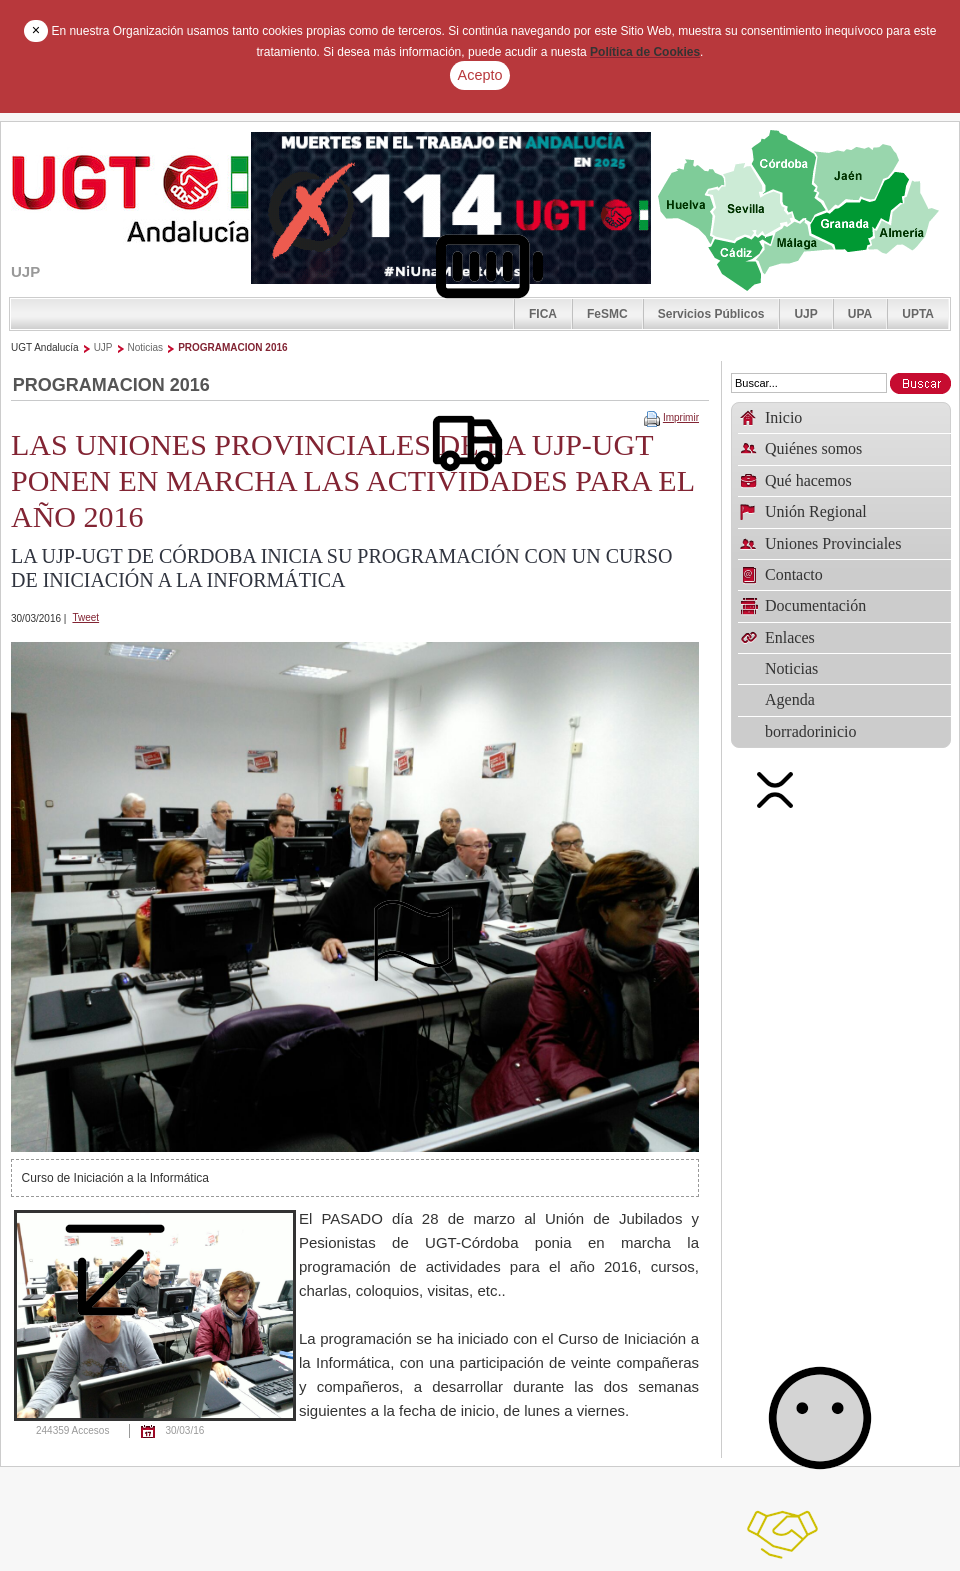 Image resolution: width=960 pixels, height=1571 pixels. I want to click on flag or bookmark this item, so click(410, 939).